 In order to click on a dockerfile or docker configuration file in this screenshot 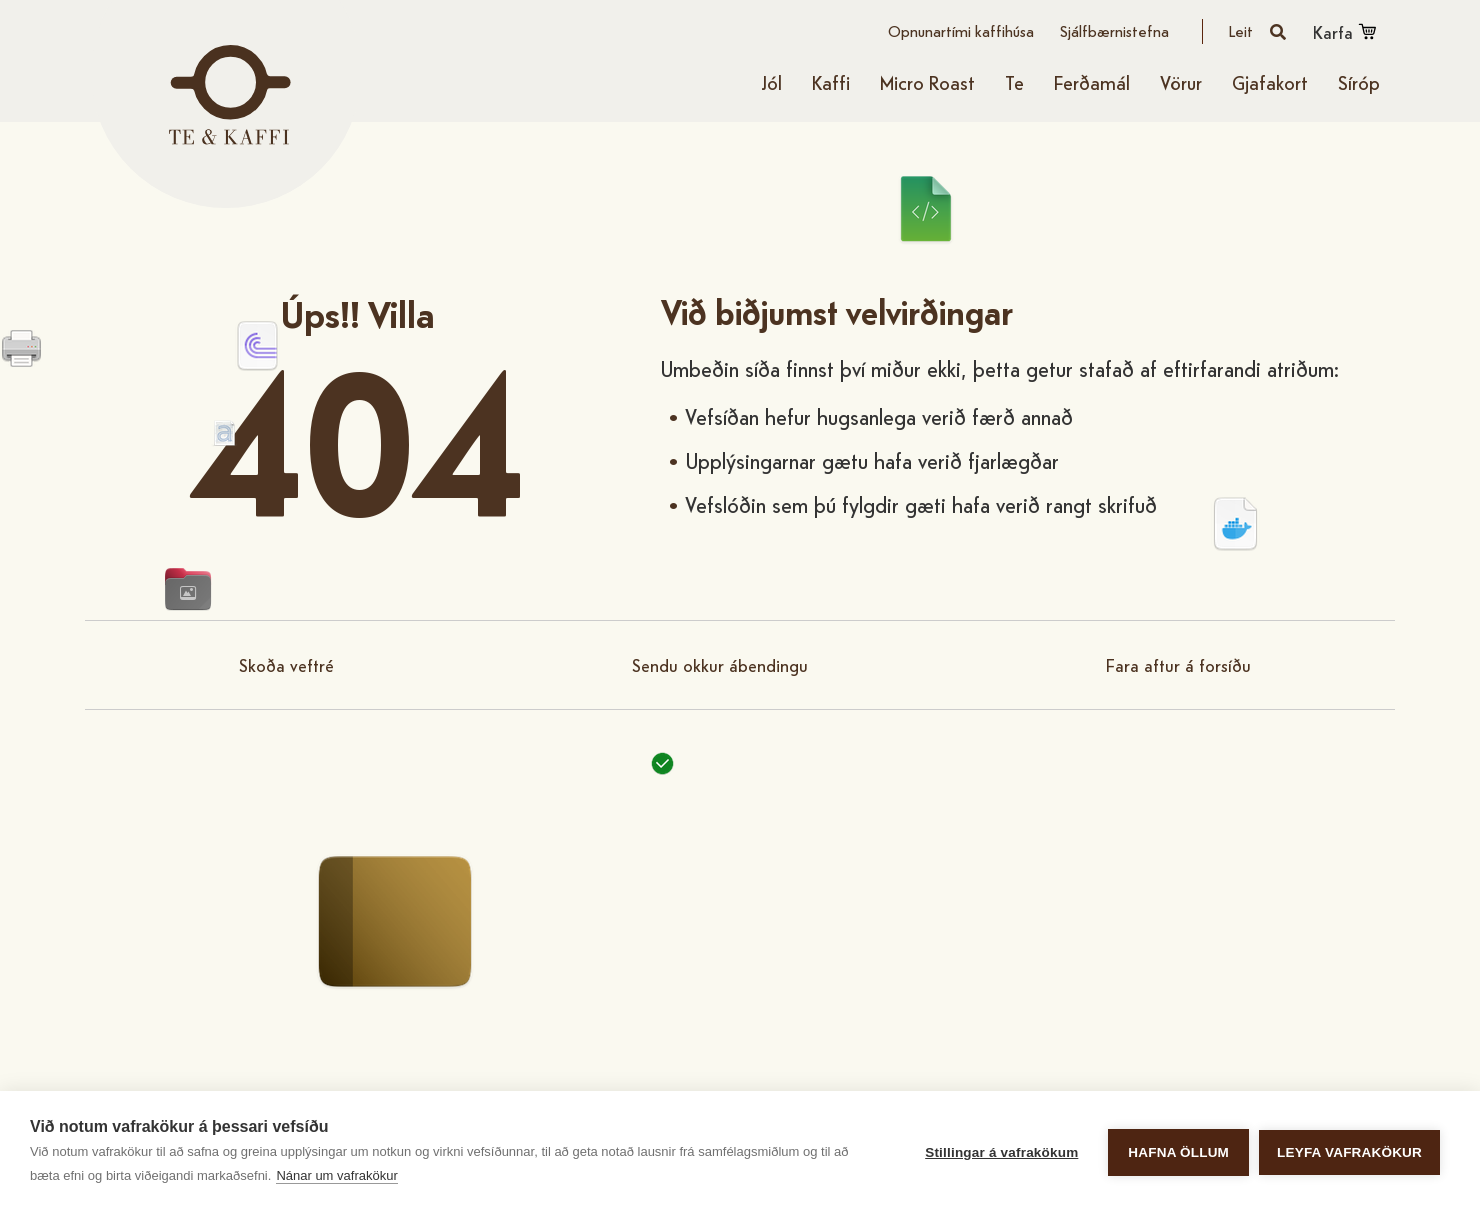, I will do `click(1235, 523)`.